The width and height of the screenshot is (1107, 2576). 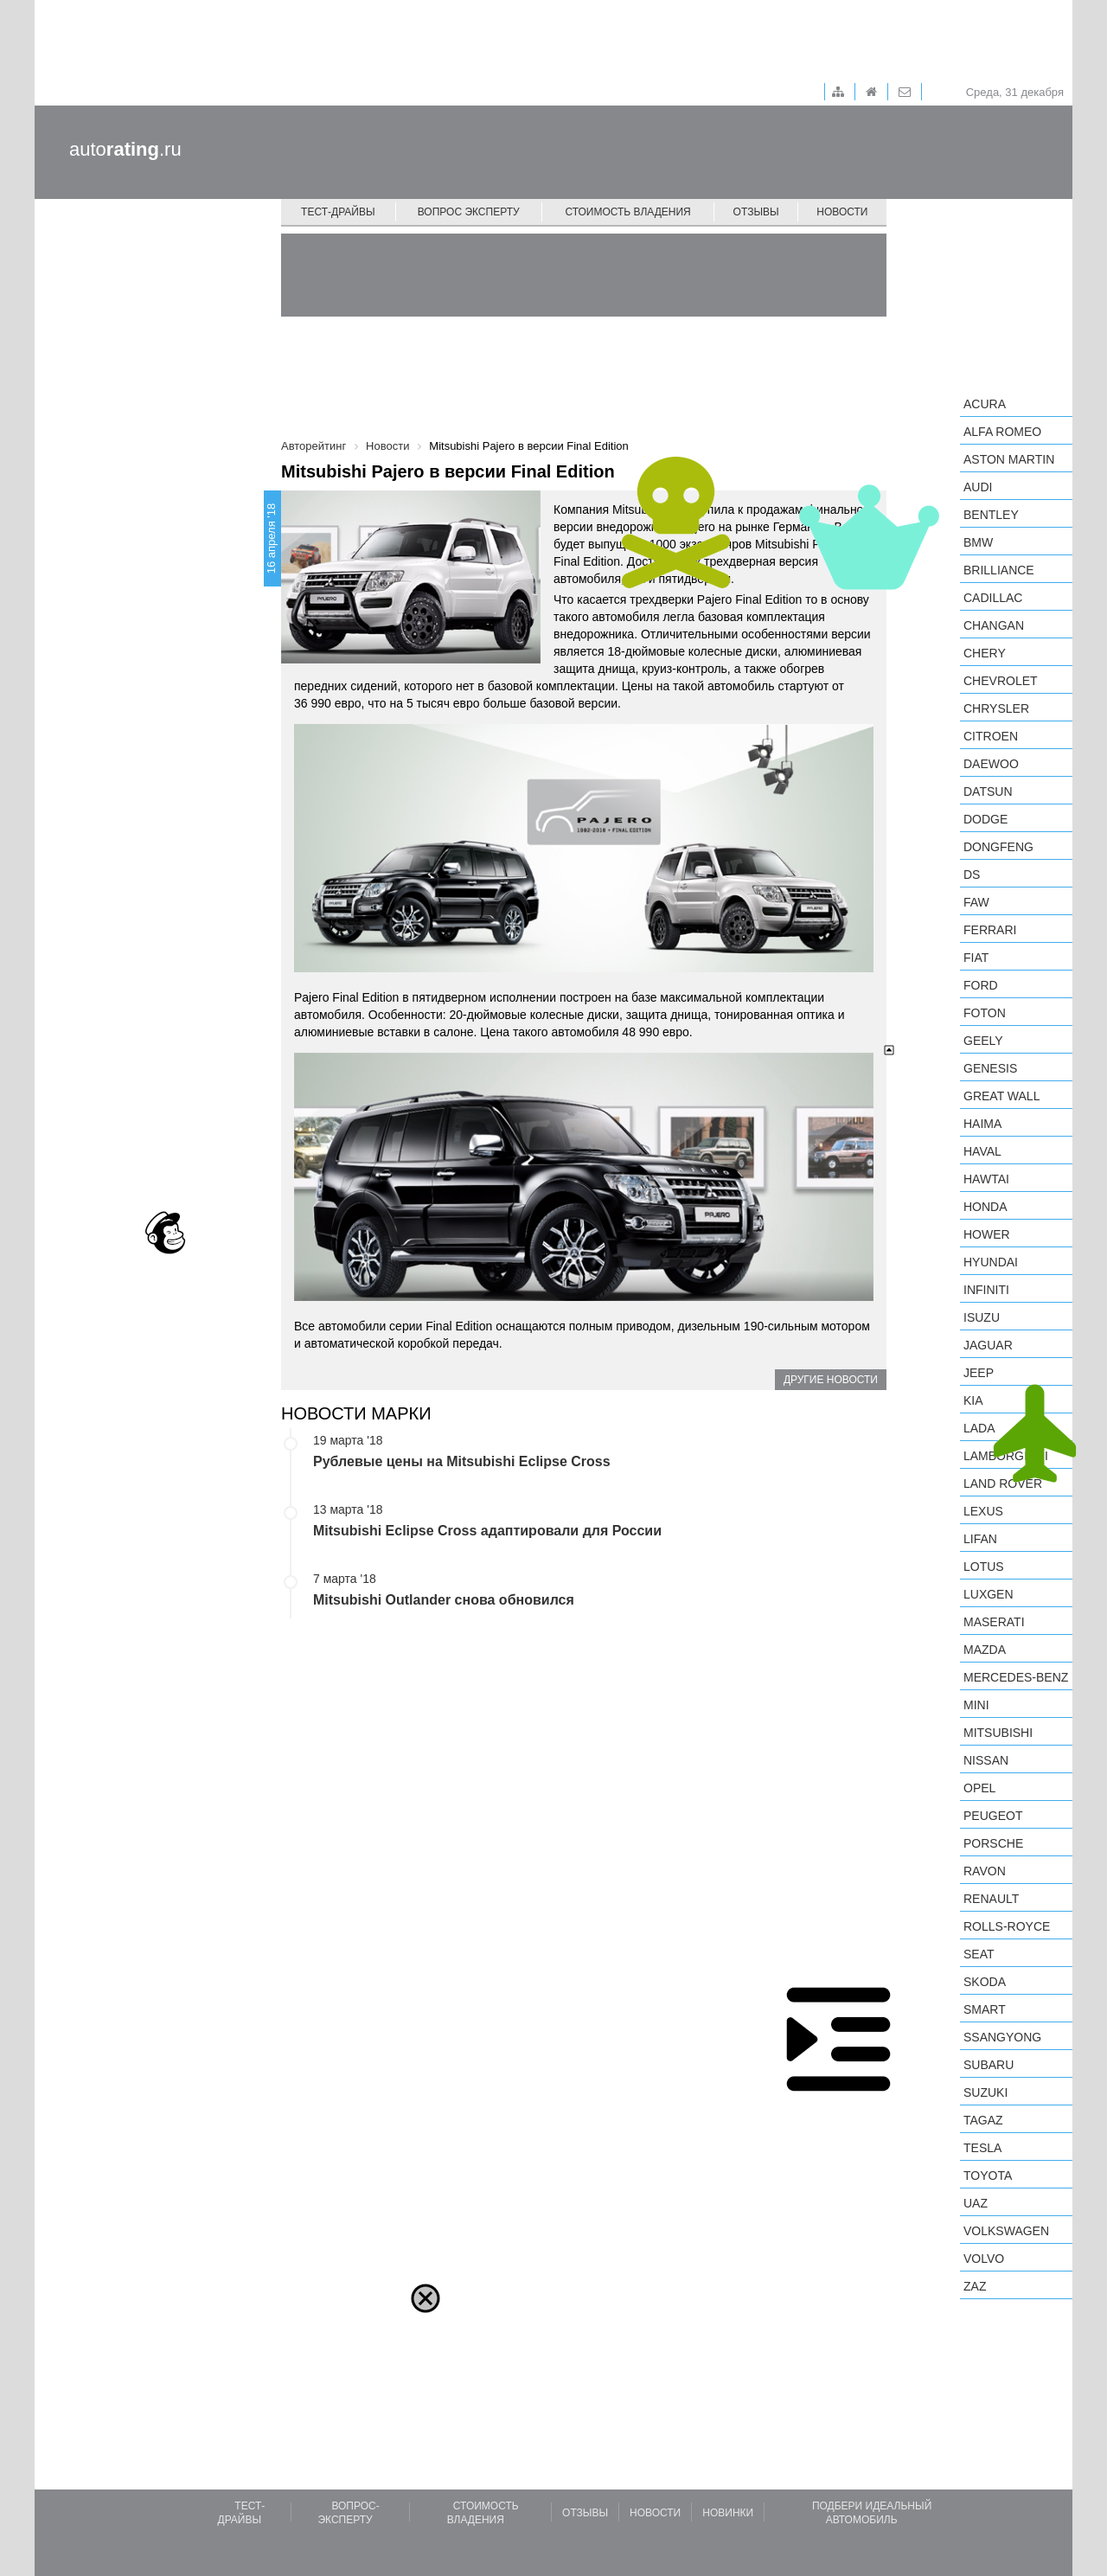 I want to click on cancel or close the current action, so click(x=426, y=2298).